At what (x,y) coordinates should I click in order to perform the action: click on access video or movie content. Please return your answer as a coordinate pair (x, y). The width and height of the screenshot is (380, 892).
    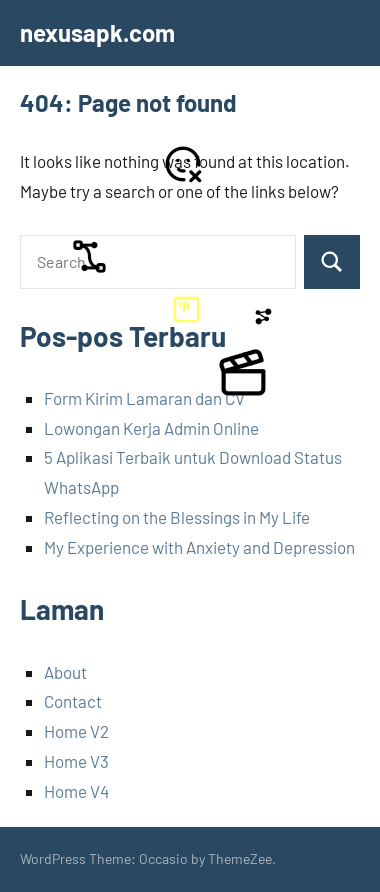
    Looking at the image, I should click on (243, 373).